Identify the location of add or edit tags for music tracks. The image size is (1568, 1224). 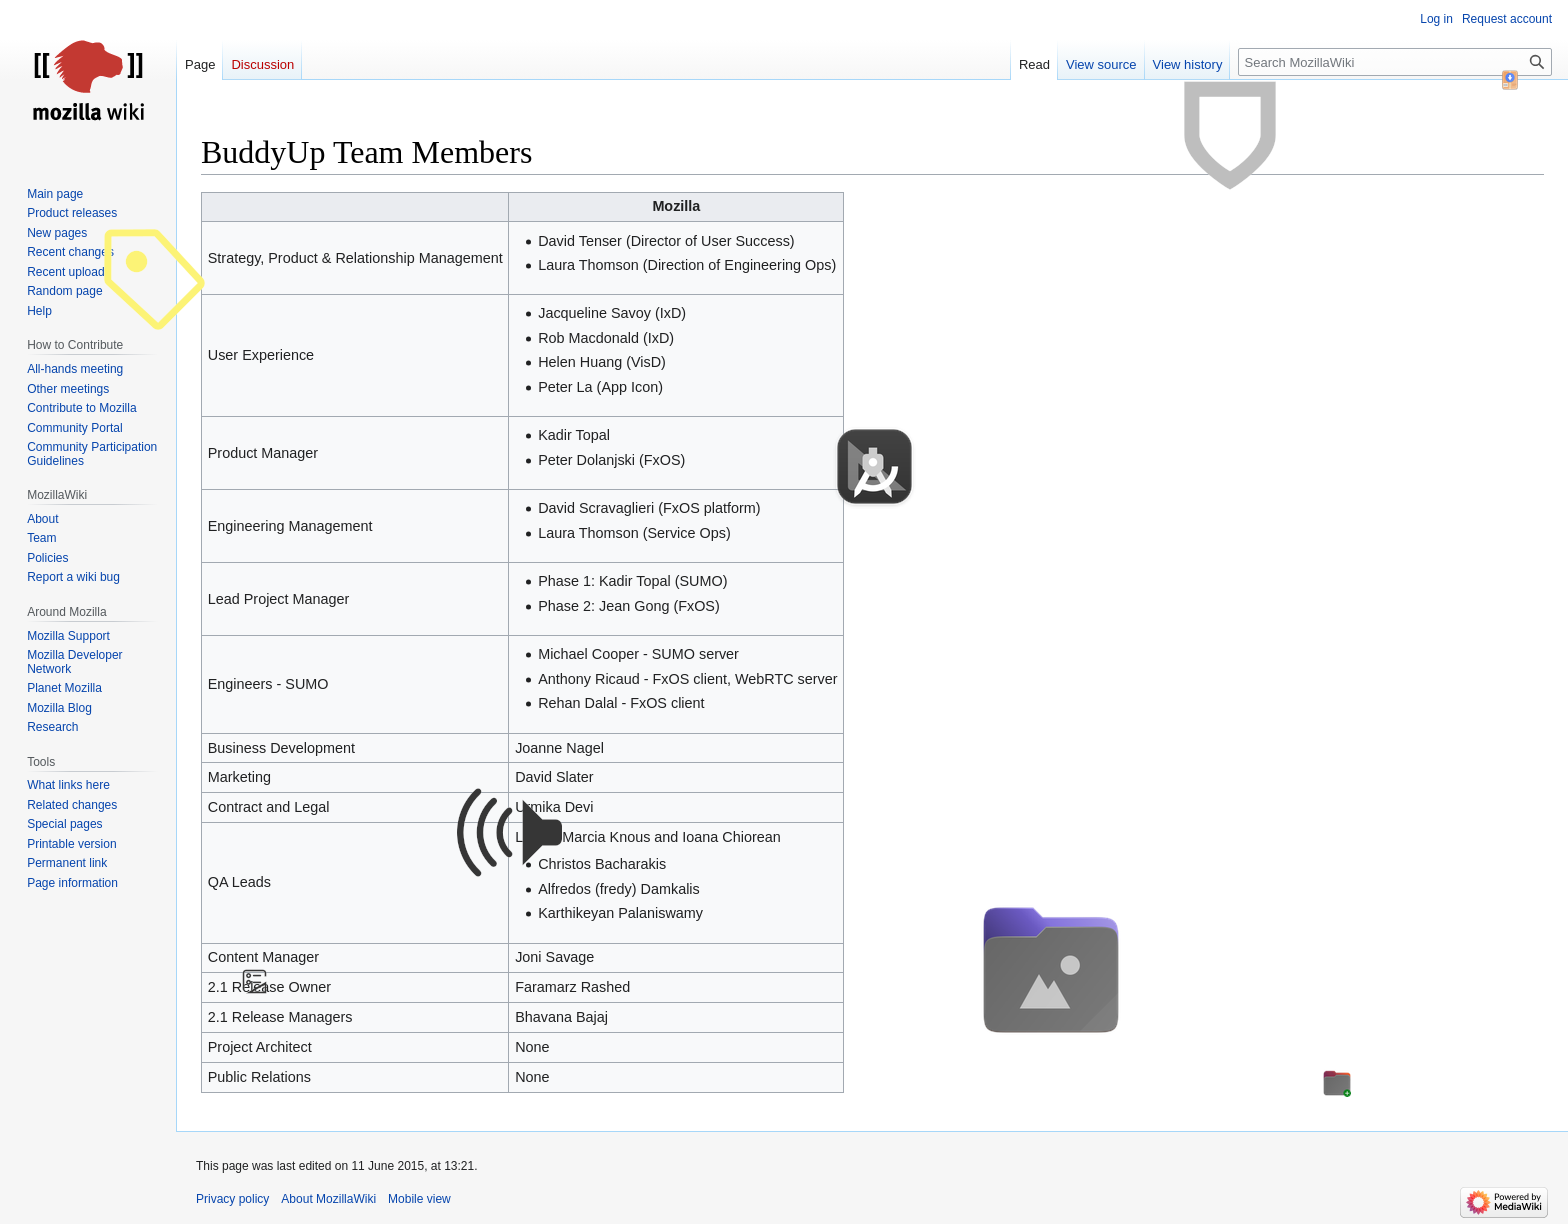
(154, 279).